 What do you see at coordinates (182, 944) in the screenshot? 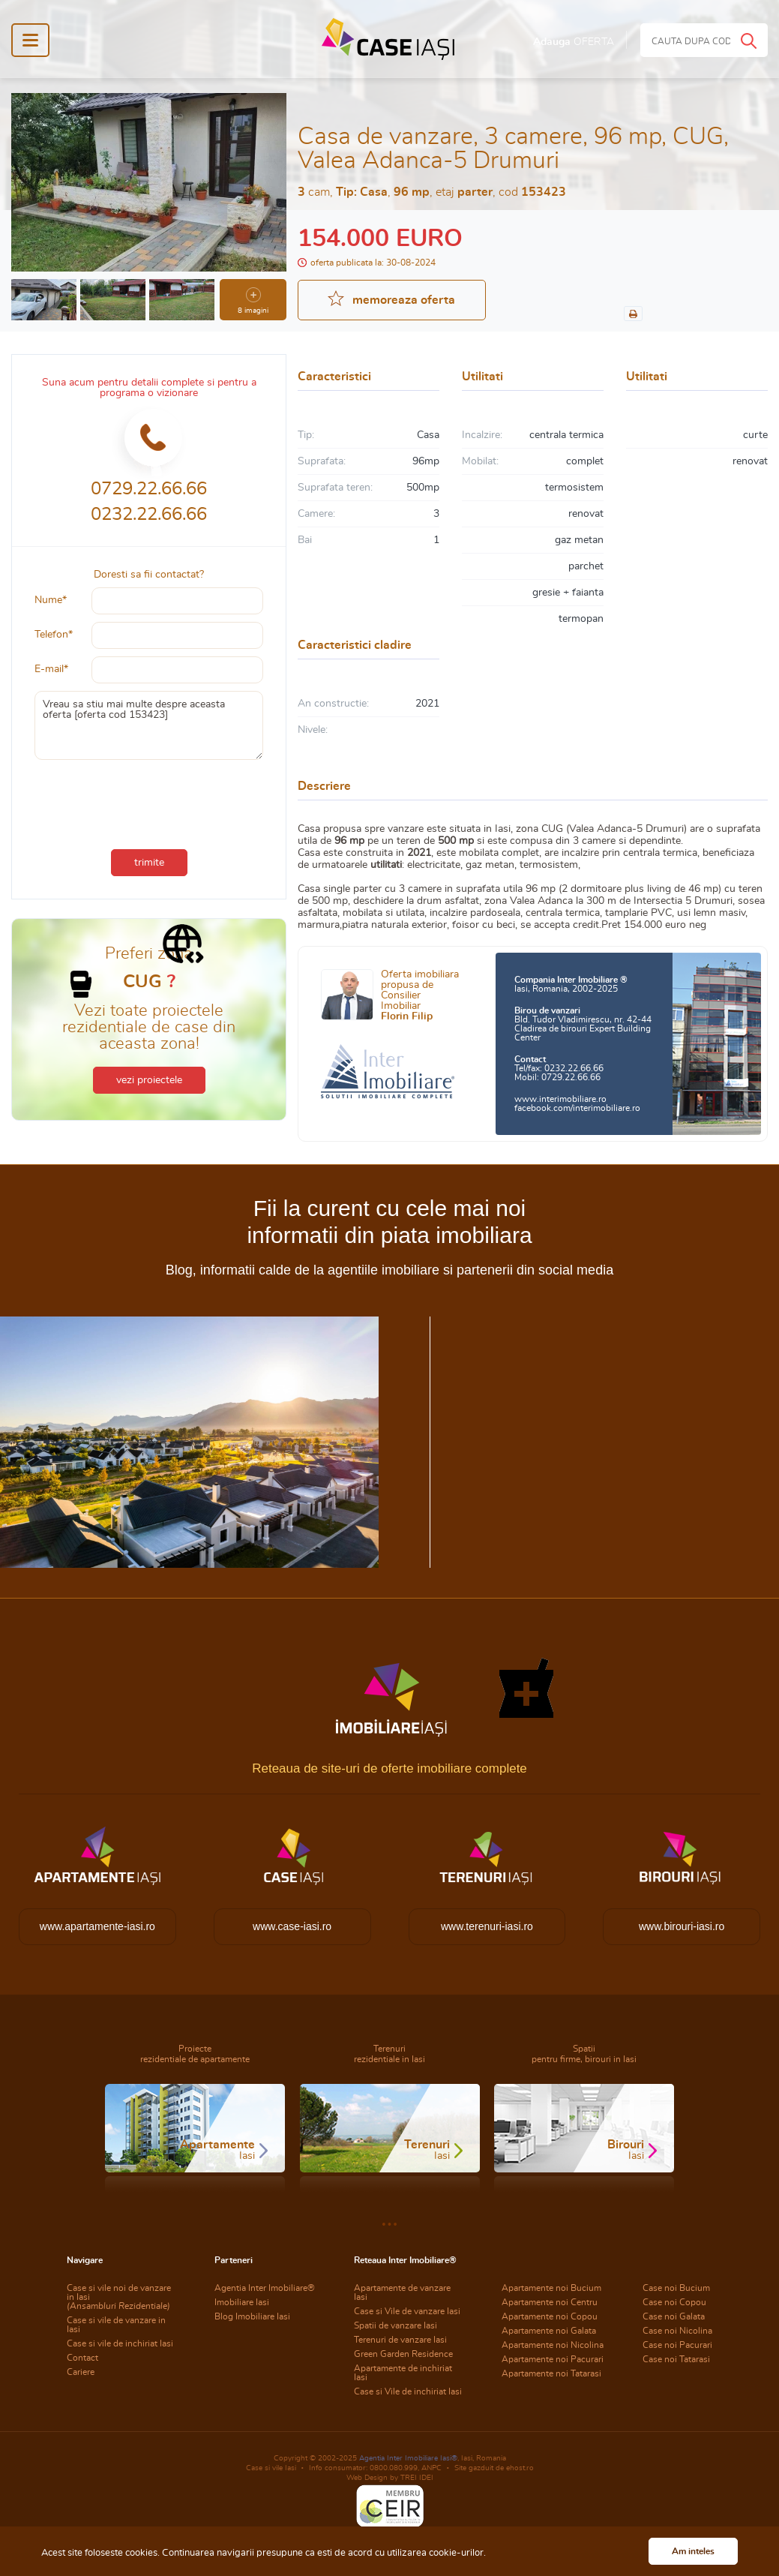
I see `access web development tools` at bounding box center [182, 944].